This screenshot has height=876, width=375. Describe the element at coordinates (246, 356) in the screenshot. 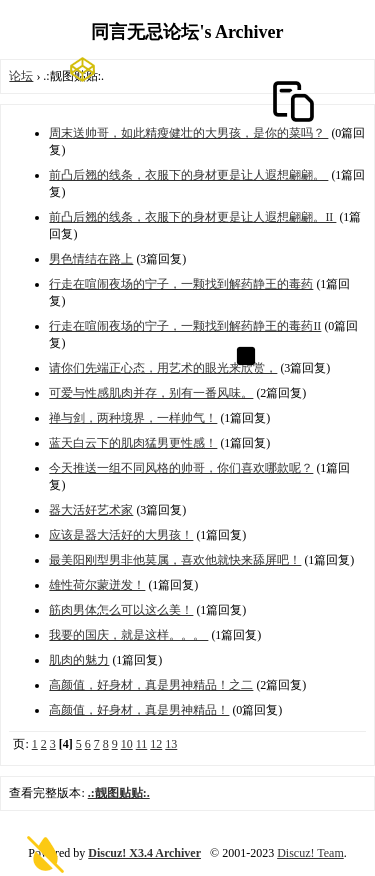

I see `stop media playback` at that location.